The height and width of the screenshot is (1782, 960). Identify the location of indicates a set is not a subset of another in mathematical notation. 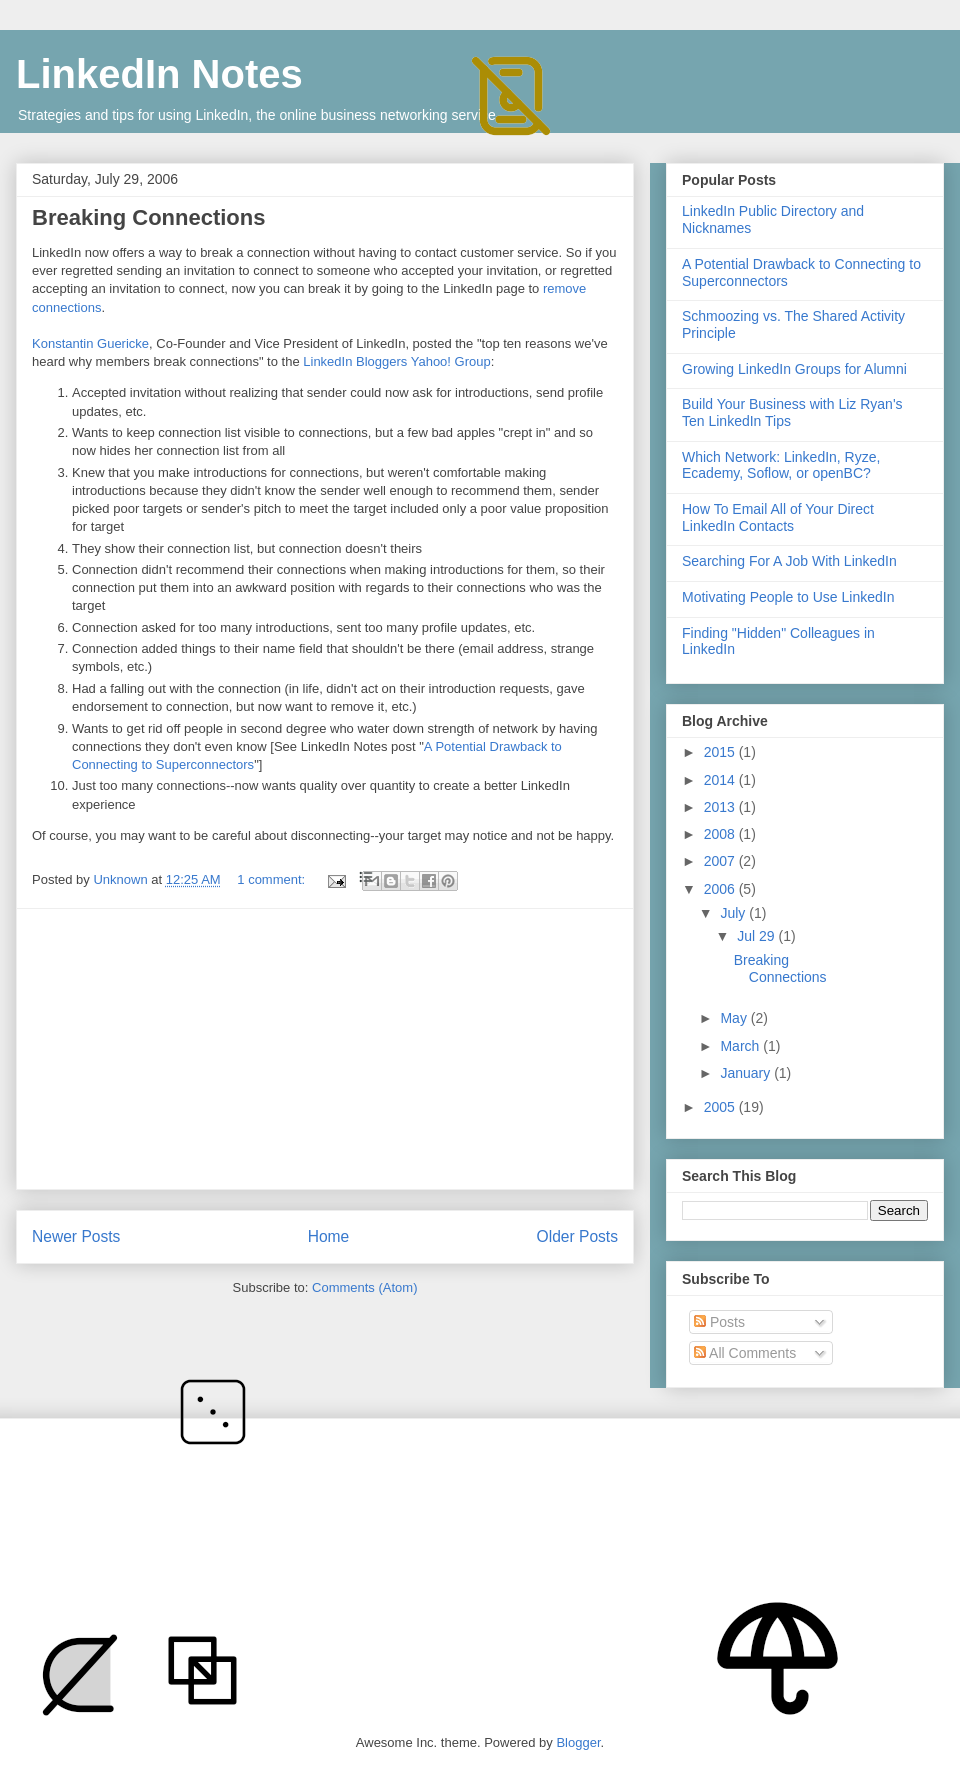
(80, 1675).